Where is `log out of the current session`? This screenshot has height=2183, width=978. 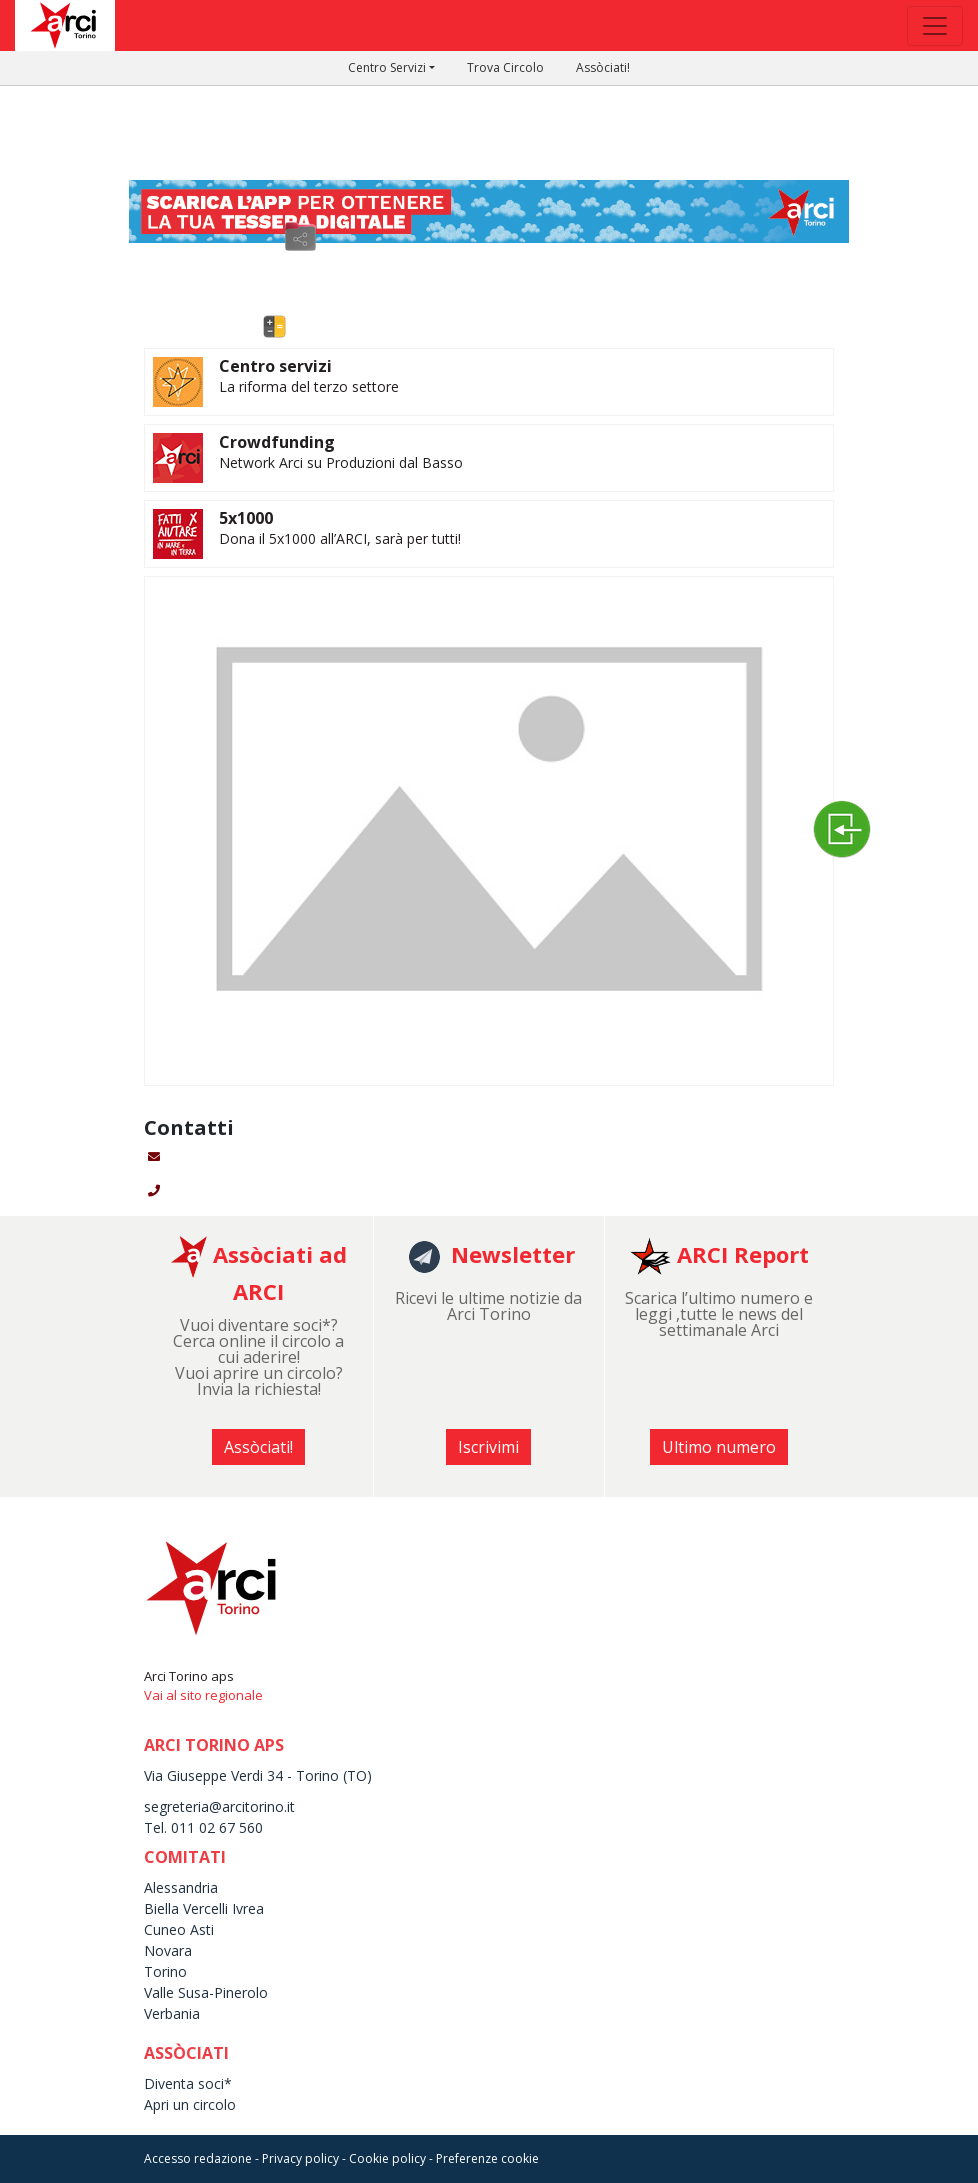
log out of the current session is located at coordinates (842, 829).